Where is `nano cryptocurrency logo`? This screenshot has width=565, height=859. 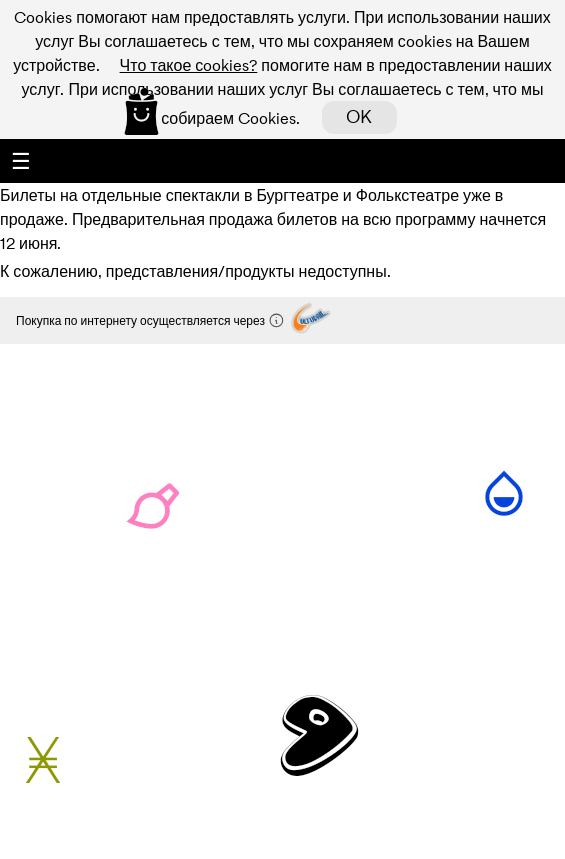 nano cryptocurrency logo is located at coordinates (43, 760).